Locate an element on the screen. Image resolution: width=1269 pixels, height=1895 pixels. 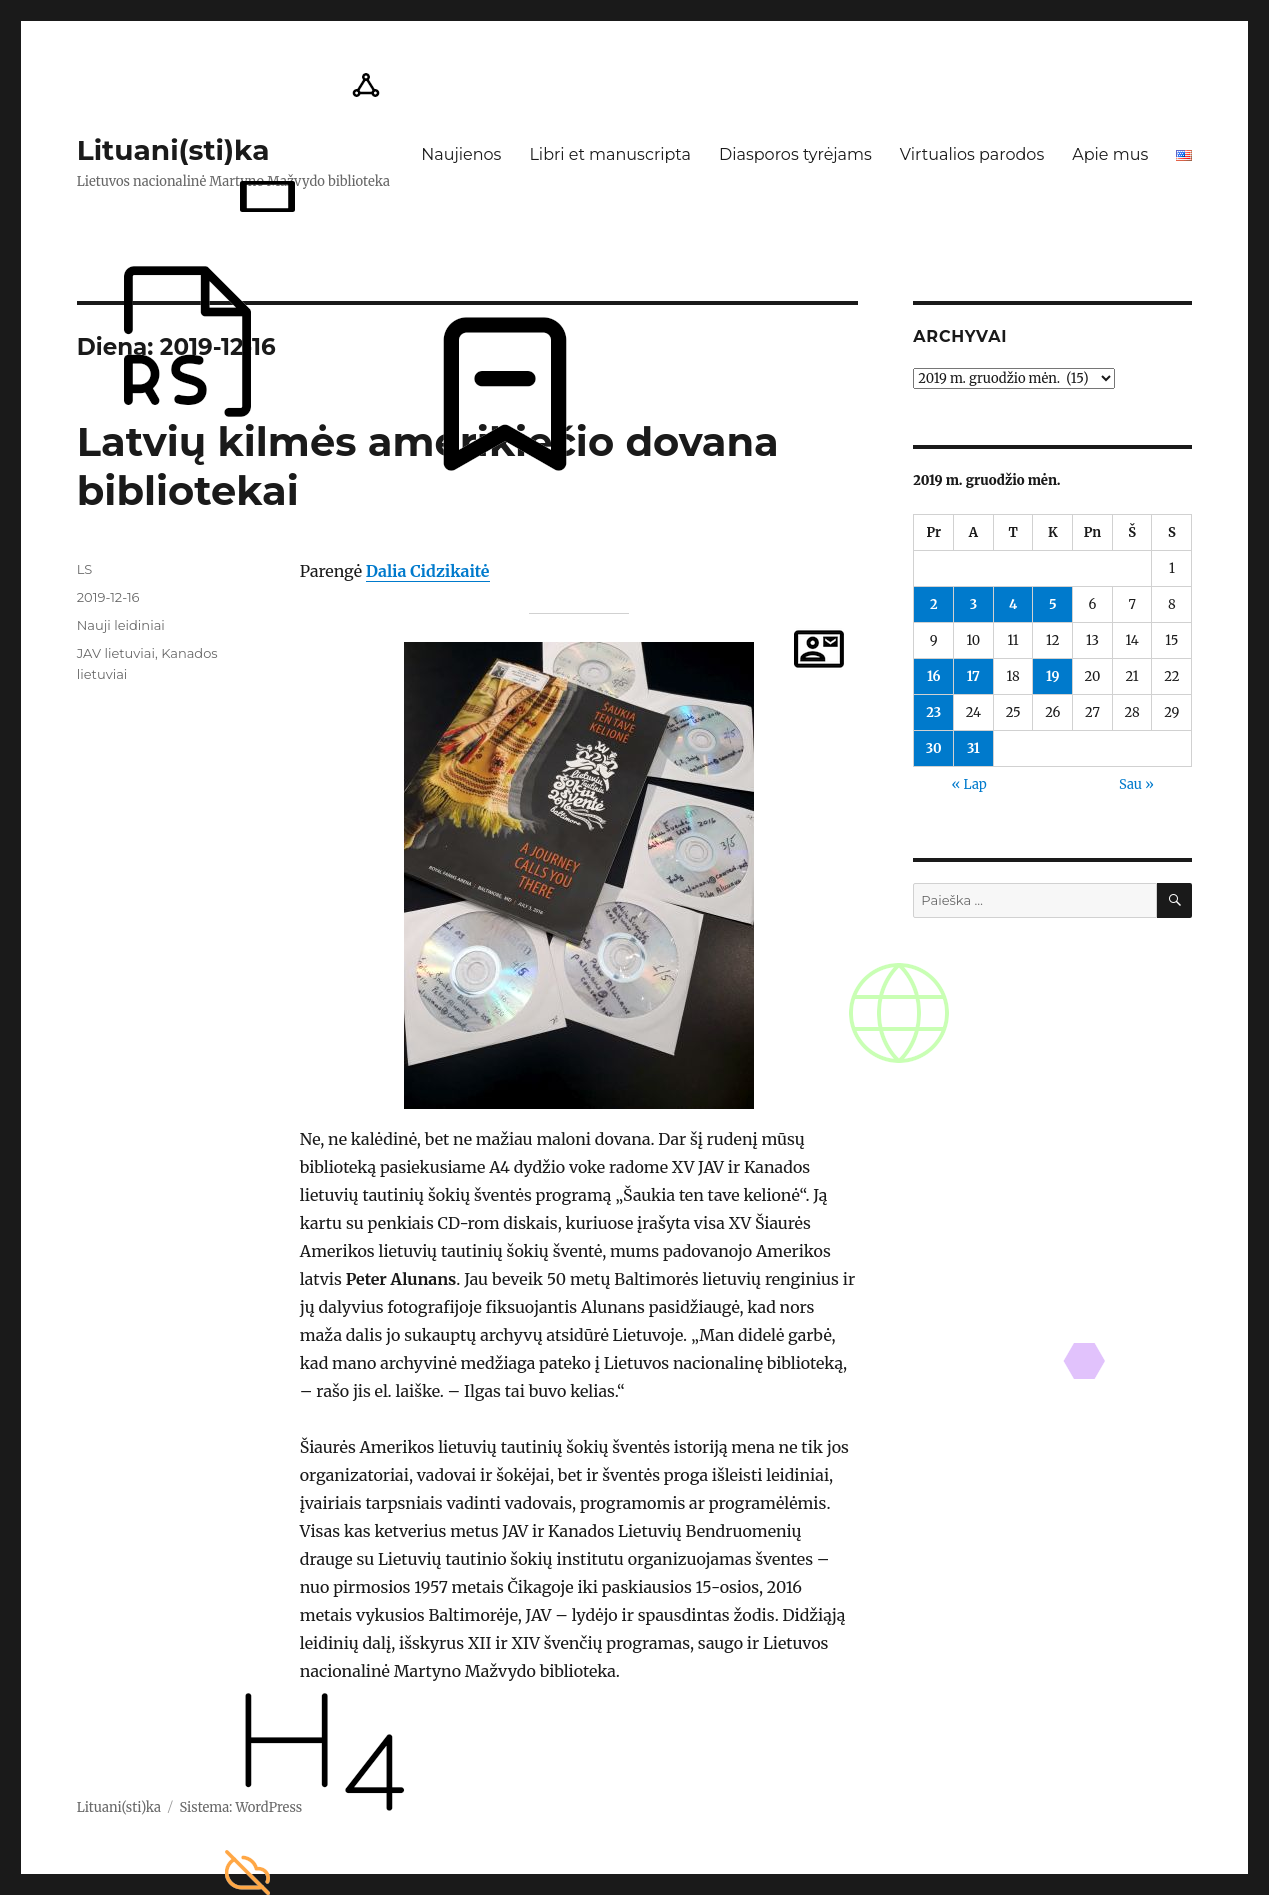
rotate device to landscape mode is located at coordinates (267, 196).